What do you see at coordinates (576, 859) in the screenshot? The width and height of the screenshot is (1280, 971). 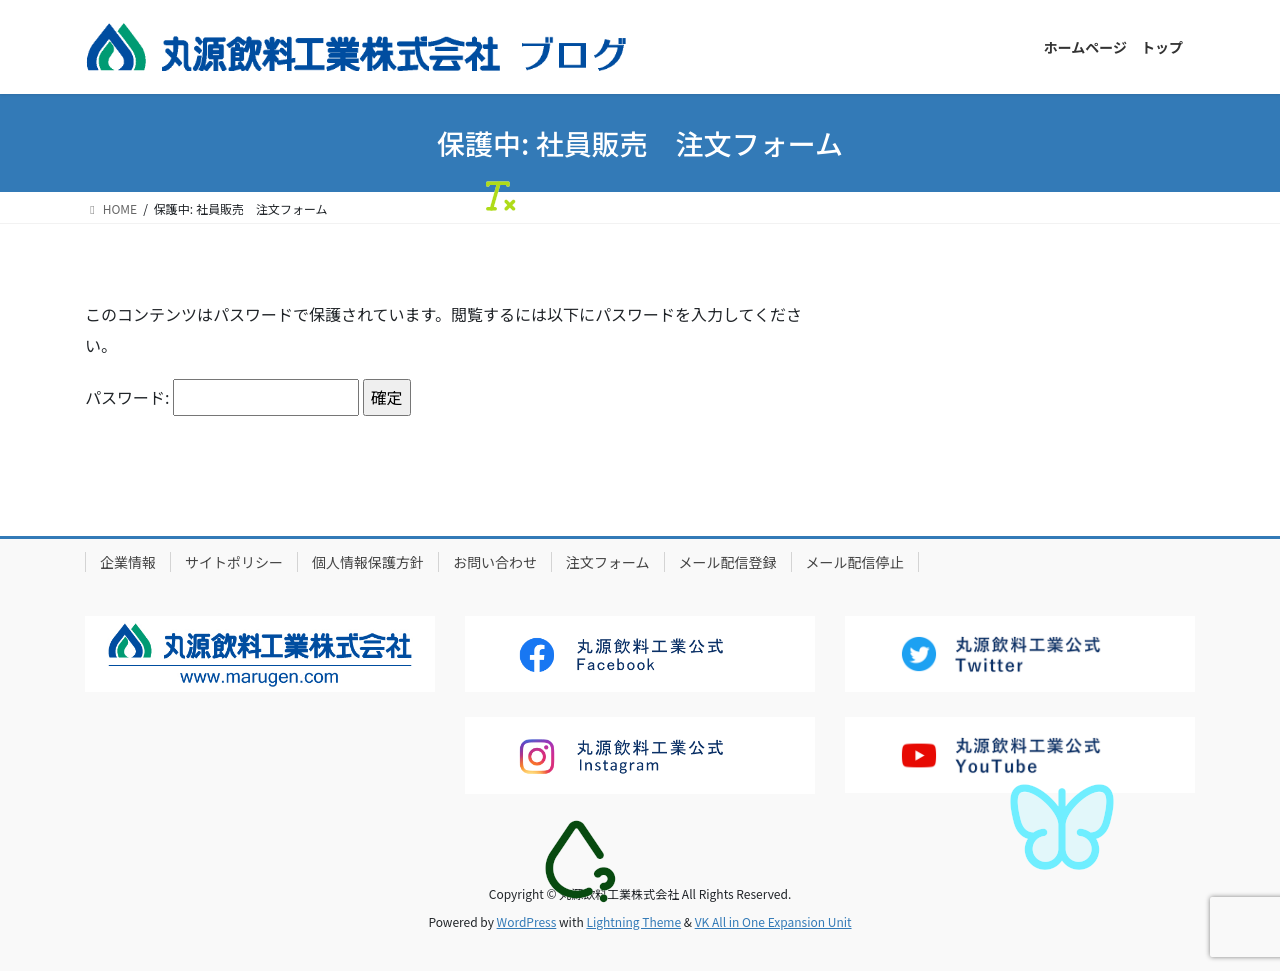 I see `check water quality or status` at bounding box center [576, 859].